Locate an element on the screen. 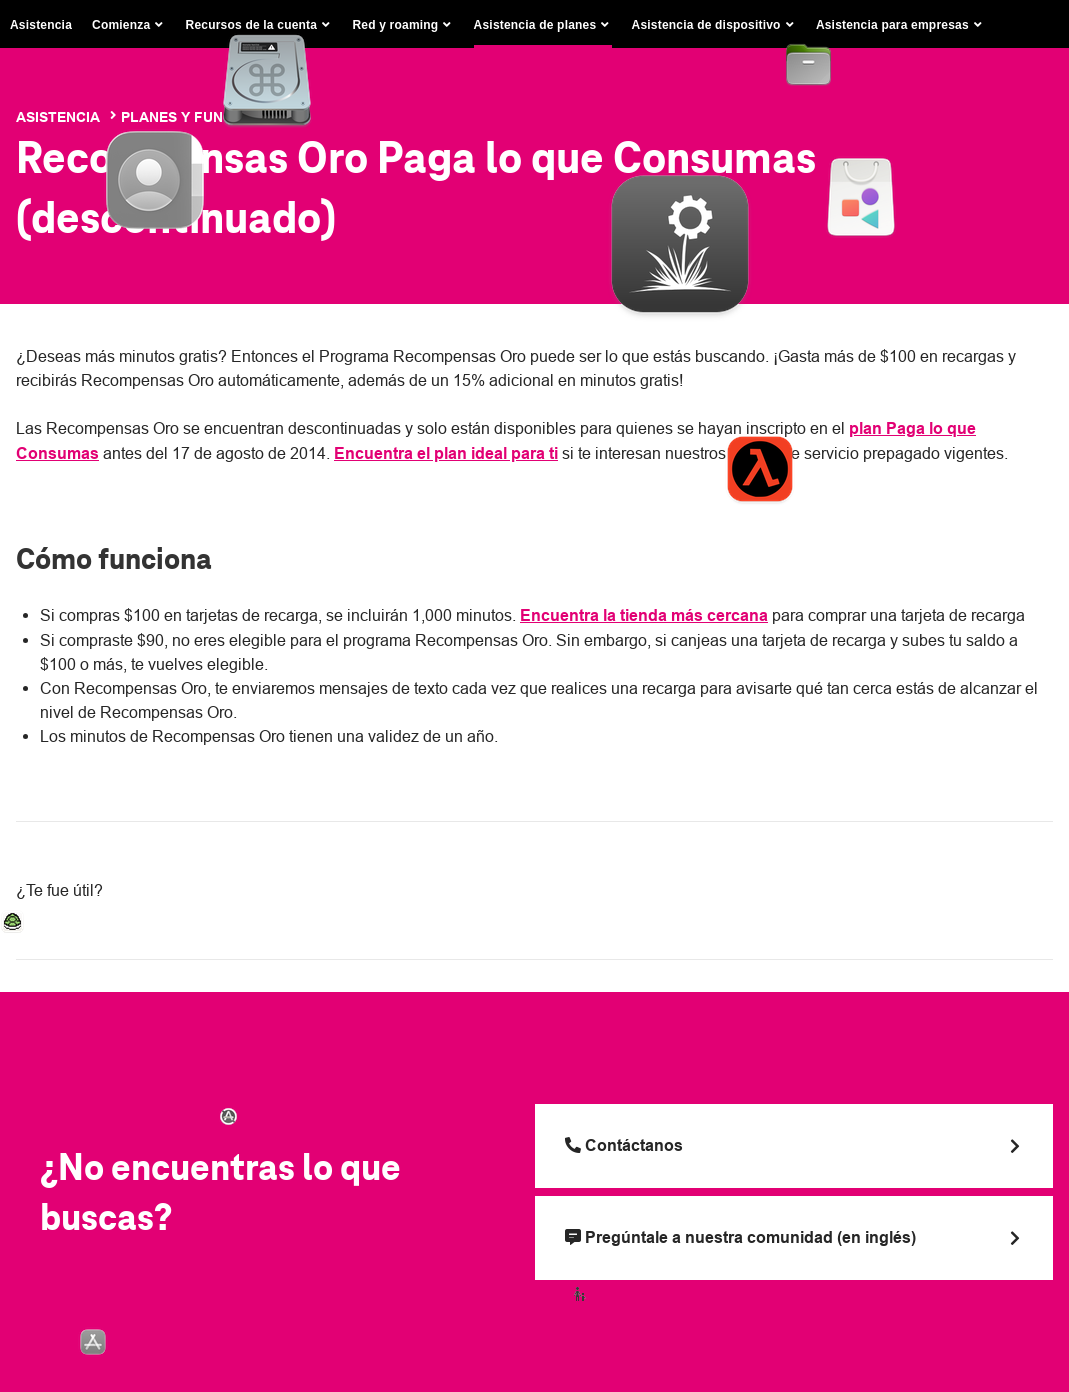 The image size is (1069, 1392). access parental control settings is located at coordinates (580, 1294).